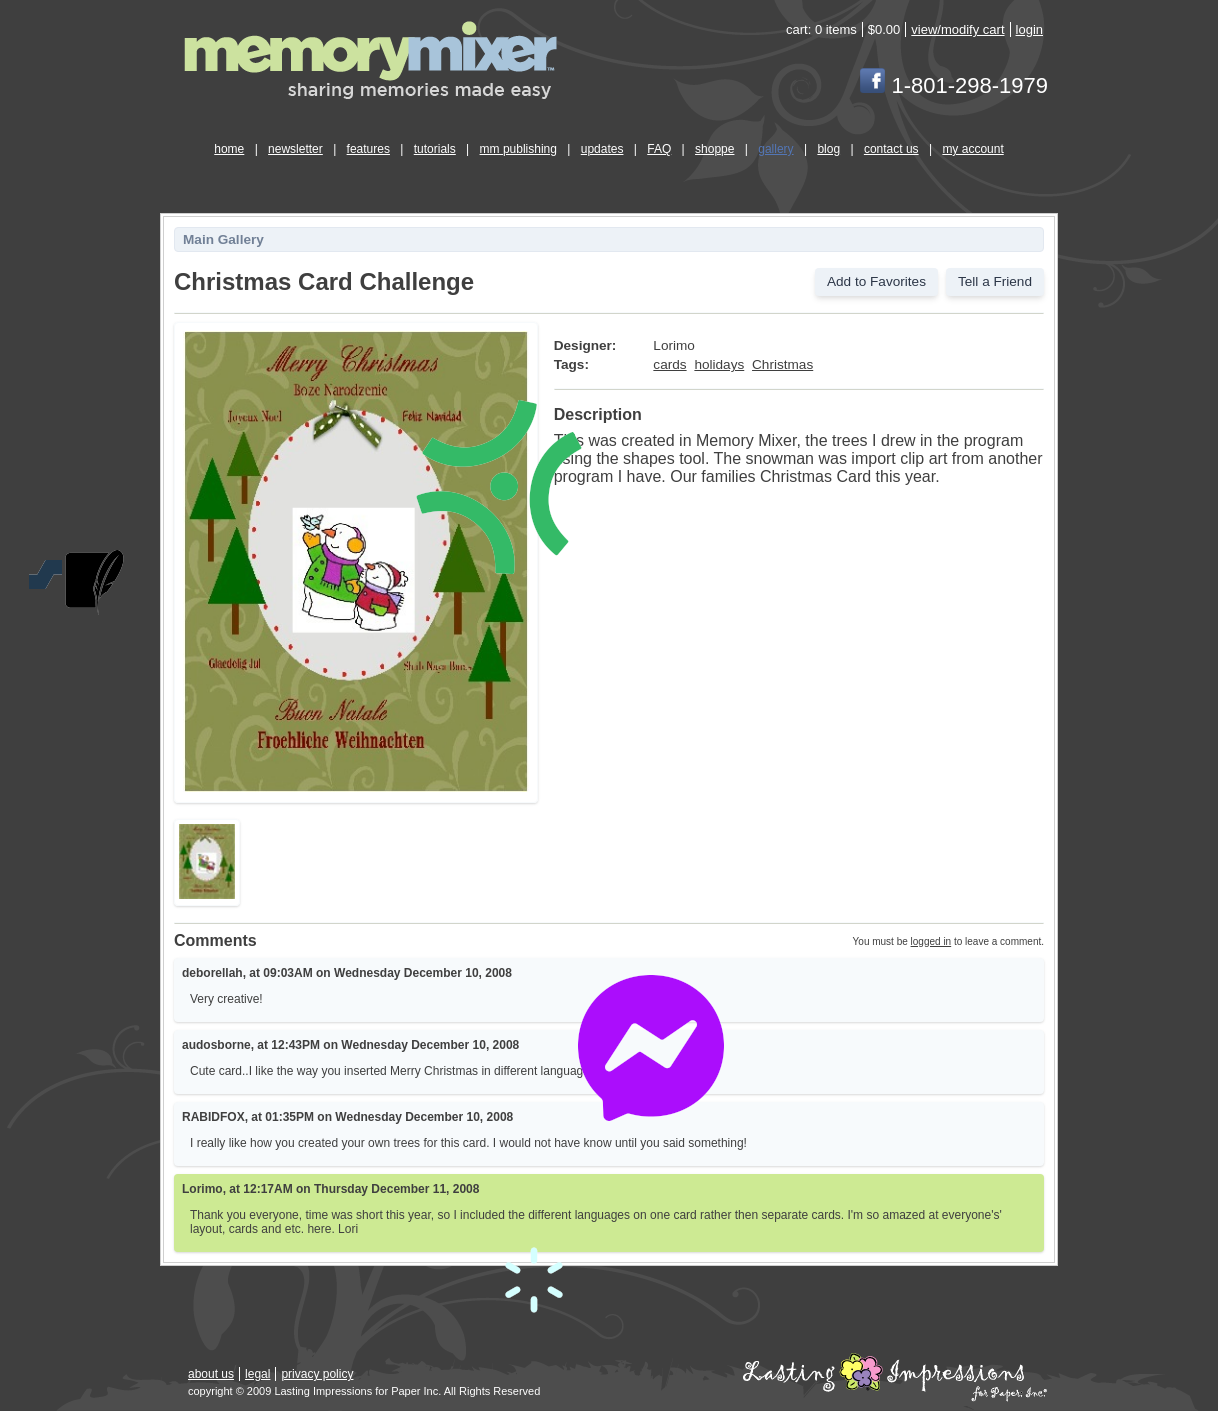 The width and height of the screenshot is (1218, 1411). Describe the element at coordinates (94, 582) in the screenshot. I see `SQLite database technology` at that location.